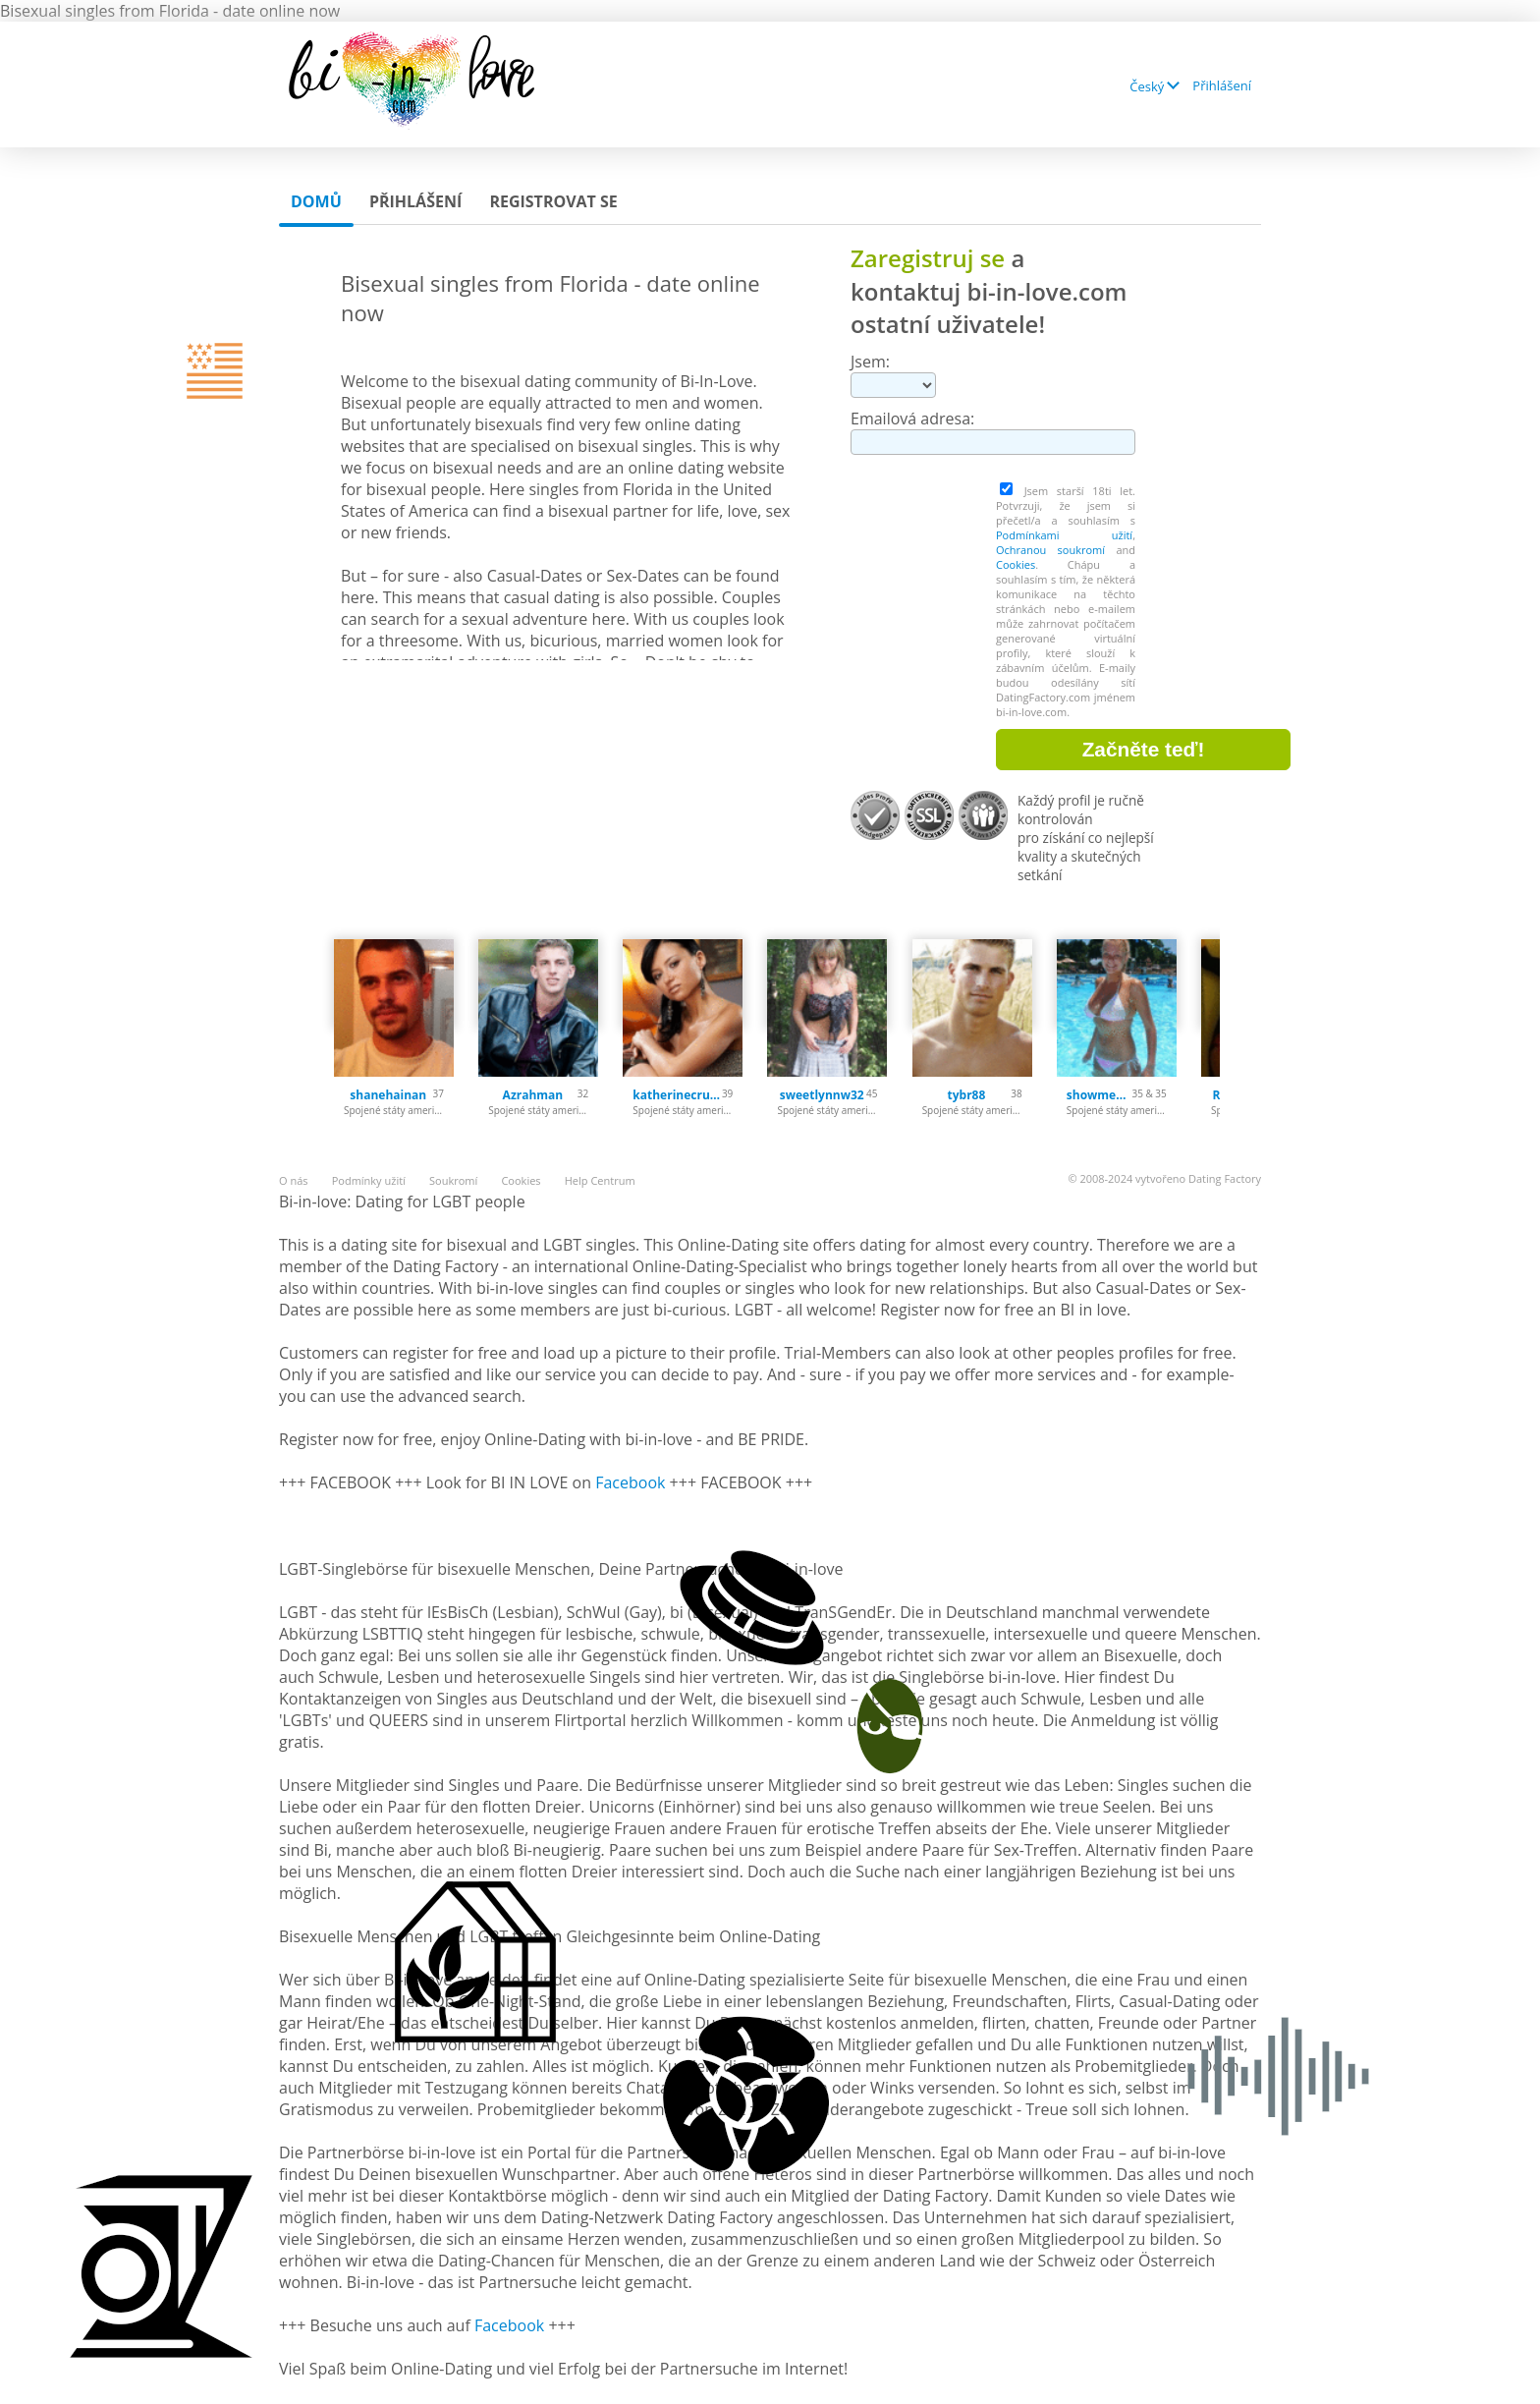 The height and width of the screenshot is (2404, 1540). Describe the element at coordinates (214, 370) in the screenshot. I see `select united states as your country/region` at that location.